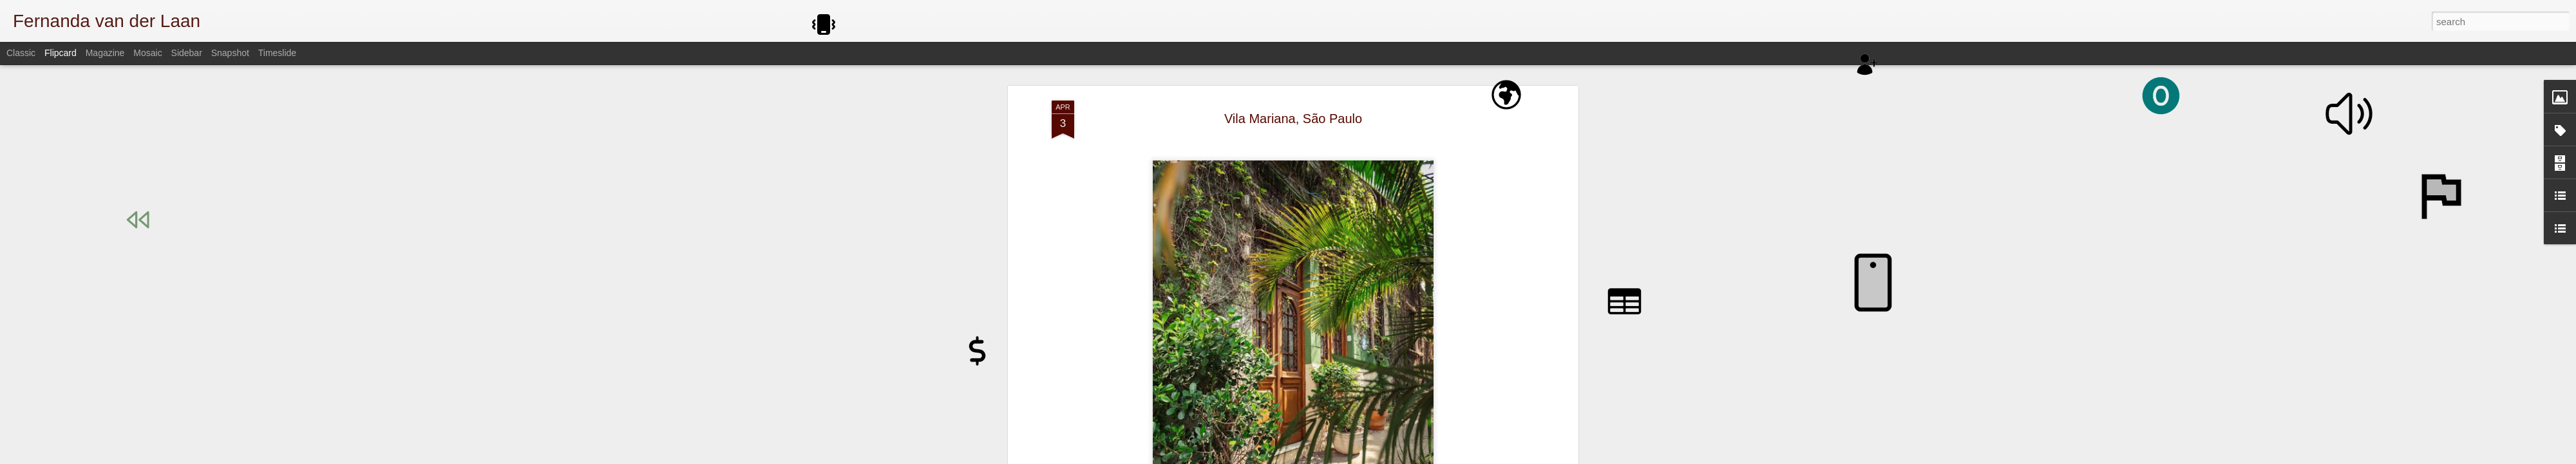  What do you see at coordinates (824, 24) in the screenshot?
I see `phone is on vibrate mode` at bounding box center [824, 24].